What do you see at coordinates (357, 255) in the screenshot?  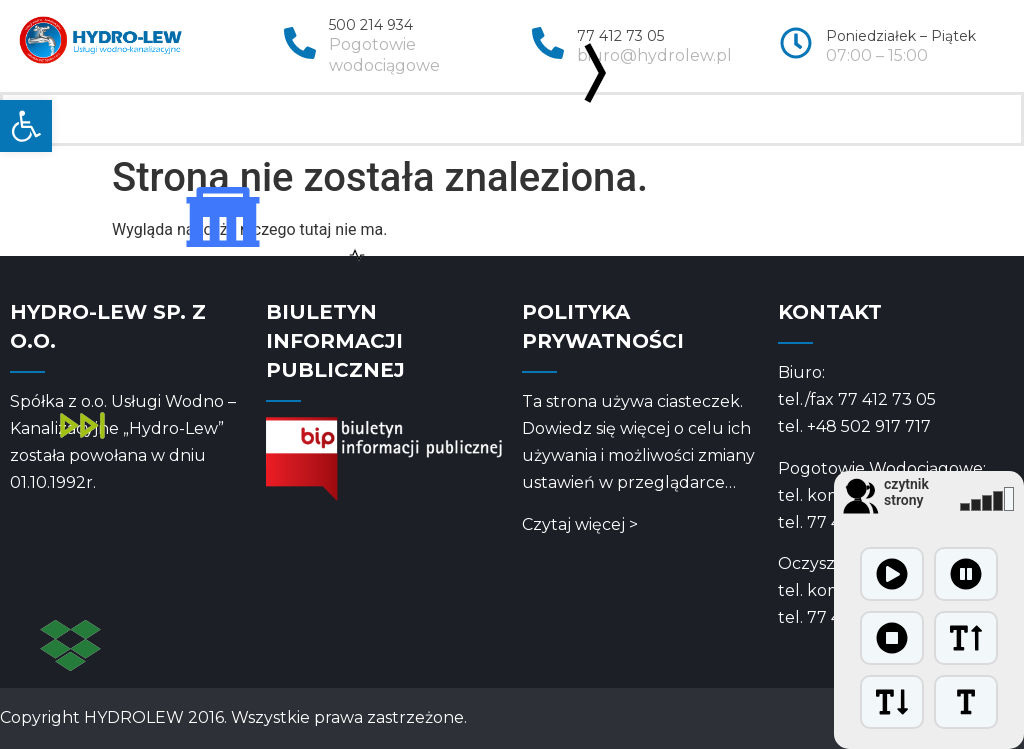 I see `view health or heart rate data` at bounding box center [357, 255].